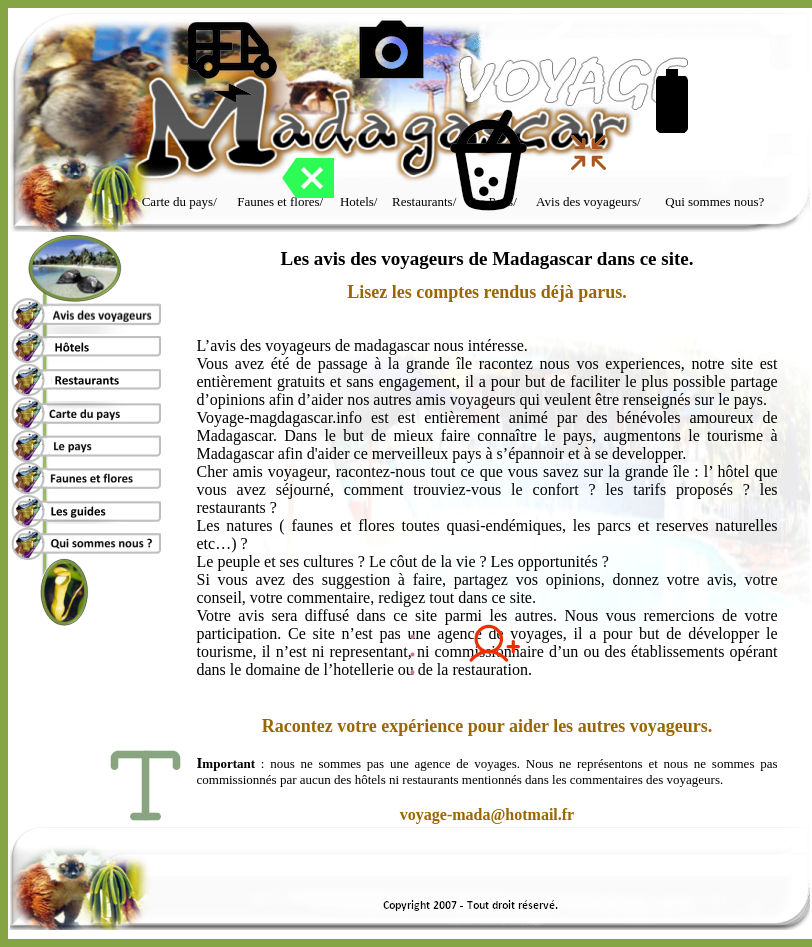 The image size is (812, 947). What do you see at coordinates (588, 152) in the screenshot?
I see `exit fullscreen mode` at bounding box center [588, 152].